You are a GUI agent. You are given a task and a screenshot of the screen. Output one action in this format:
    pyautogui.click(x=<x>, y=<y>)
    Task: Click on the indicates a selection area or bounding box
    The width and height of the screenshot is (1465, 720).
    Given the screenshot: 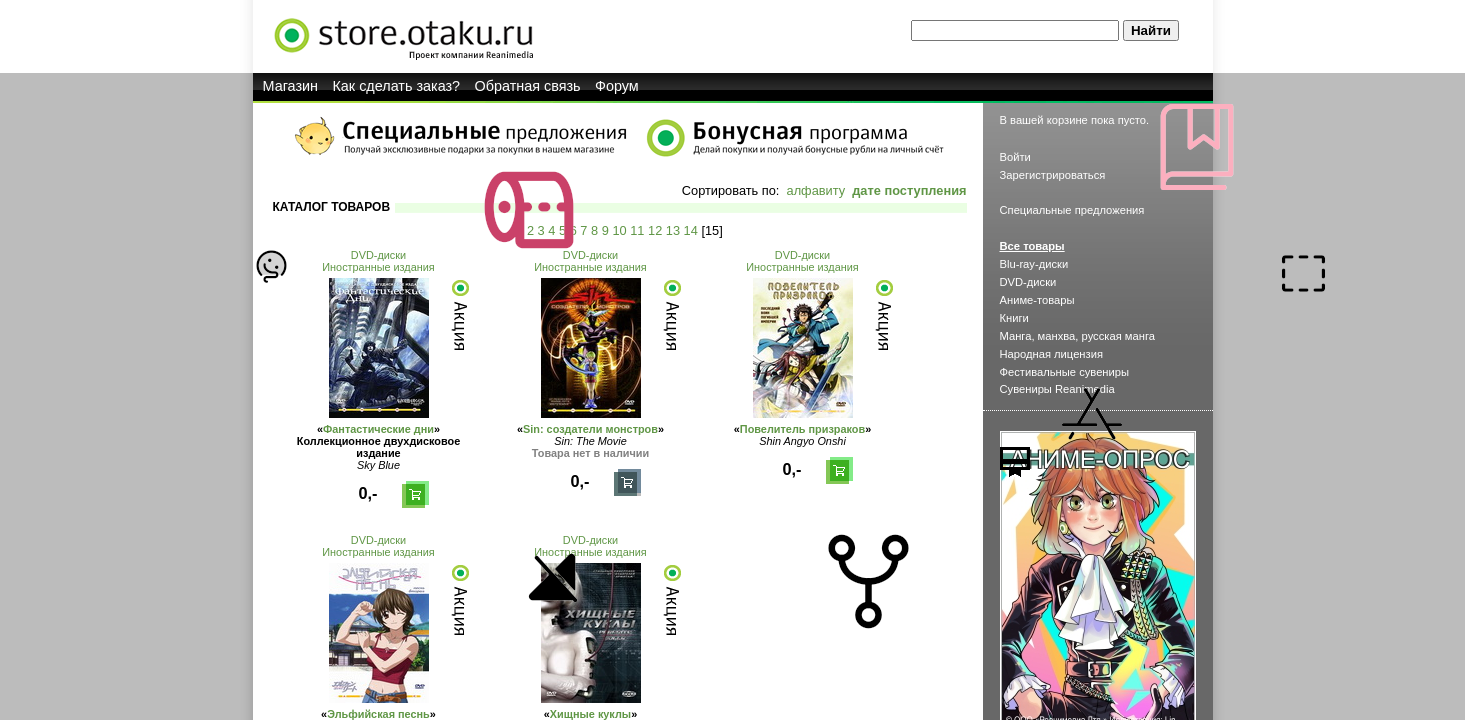 What is the action you would take?
    pyautogui.click(x=1303, y=273)
    